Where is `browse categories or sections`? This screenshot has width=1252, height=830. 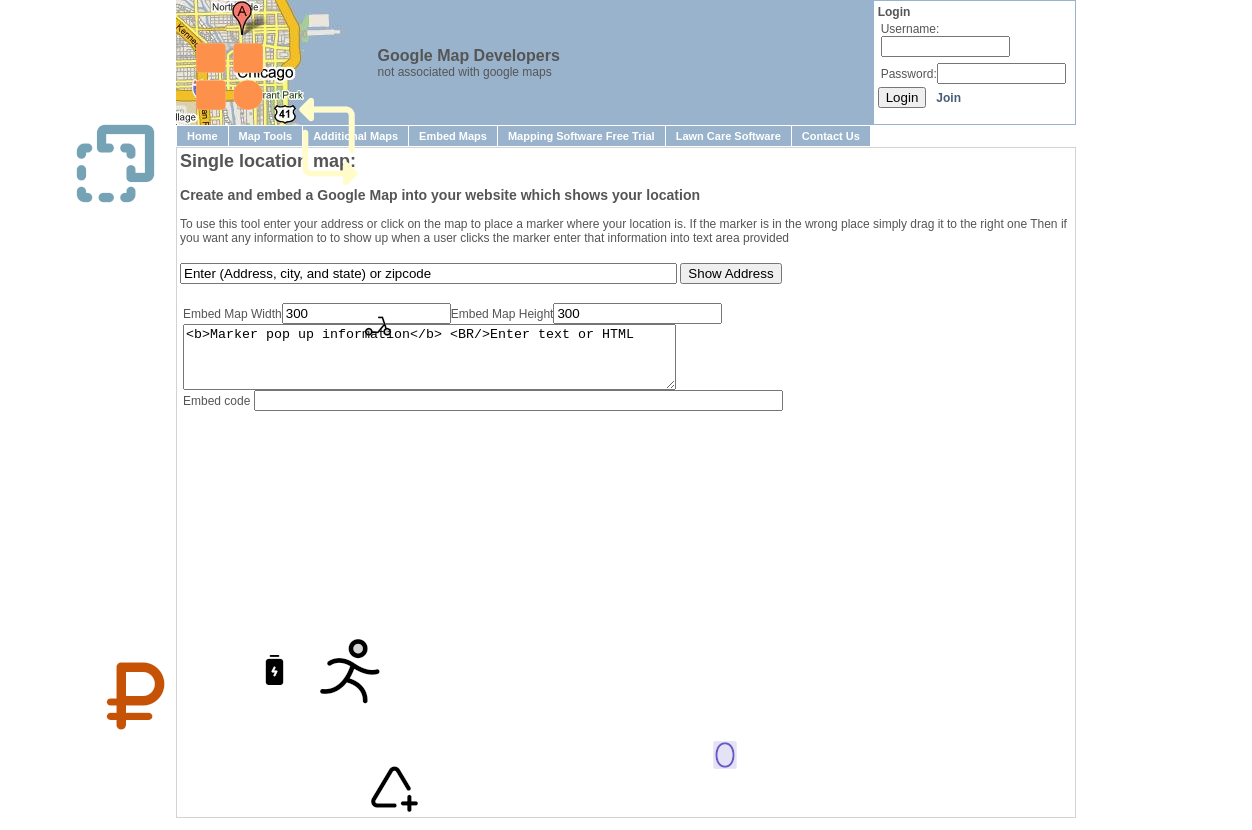 browse categories or sections is located at coordinates (229, 76).